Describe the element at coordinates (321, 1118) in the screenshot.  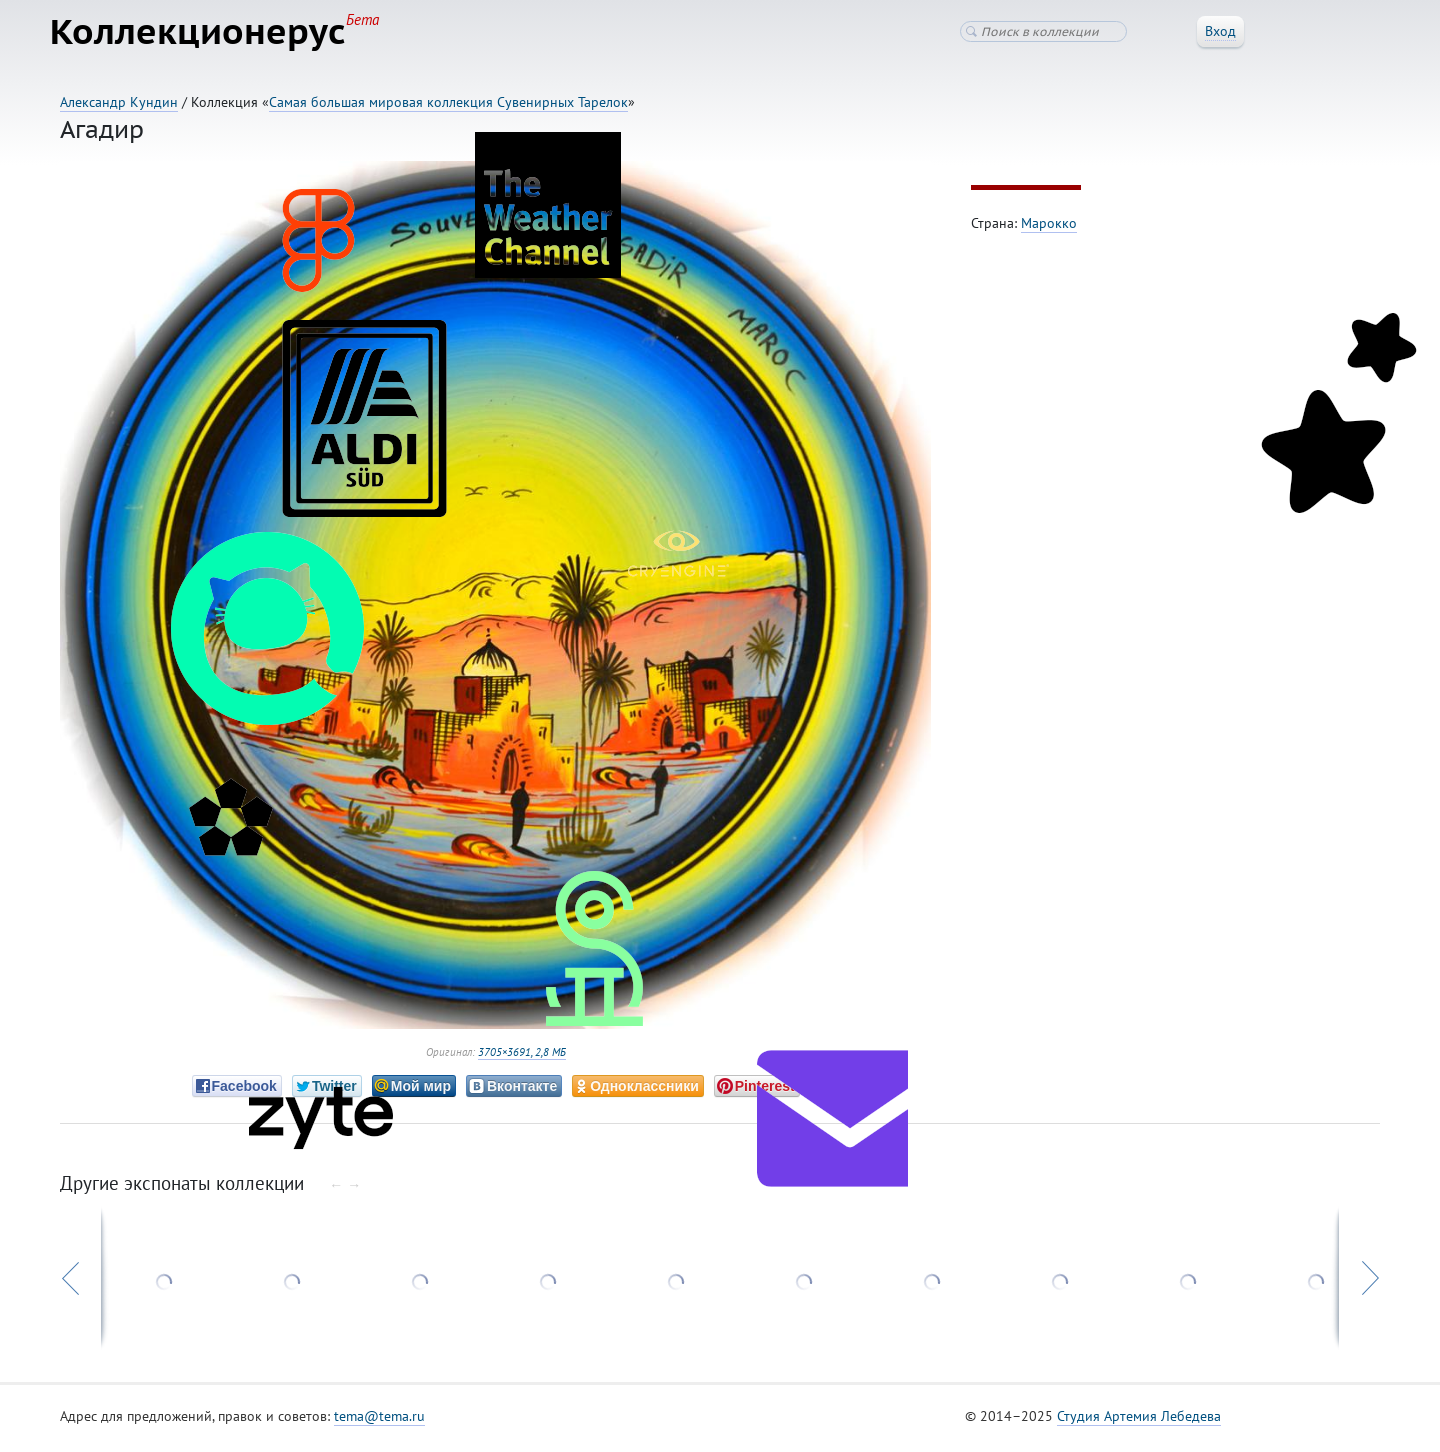
I see `Zyte company logo` at that location.